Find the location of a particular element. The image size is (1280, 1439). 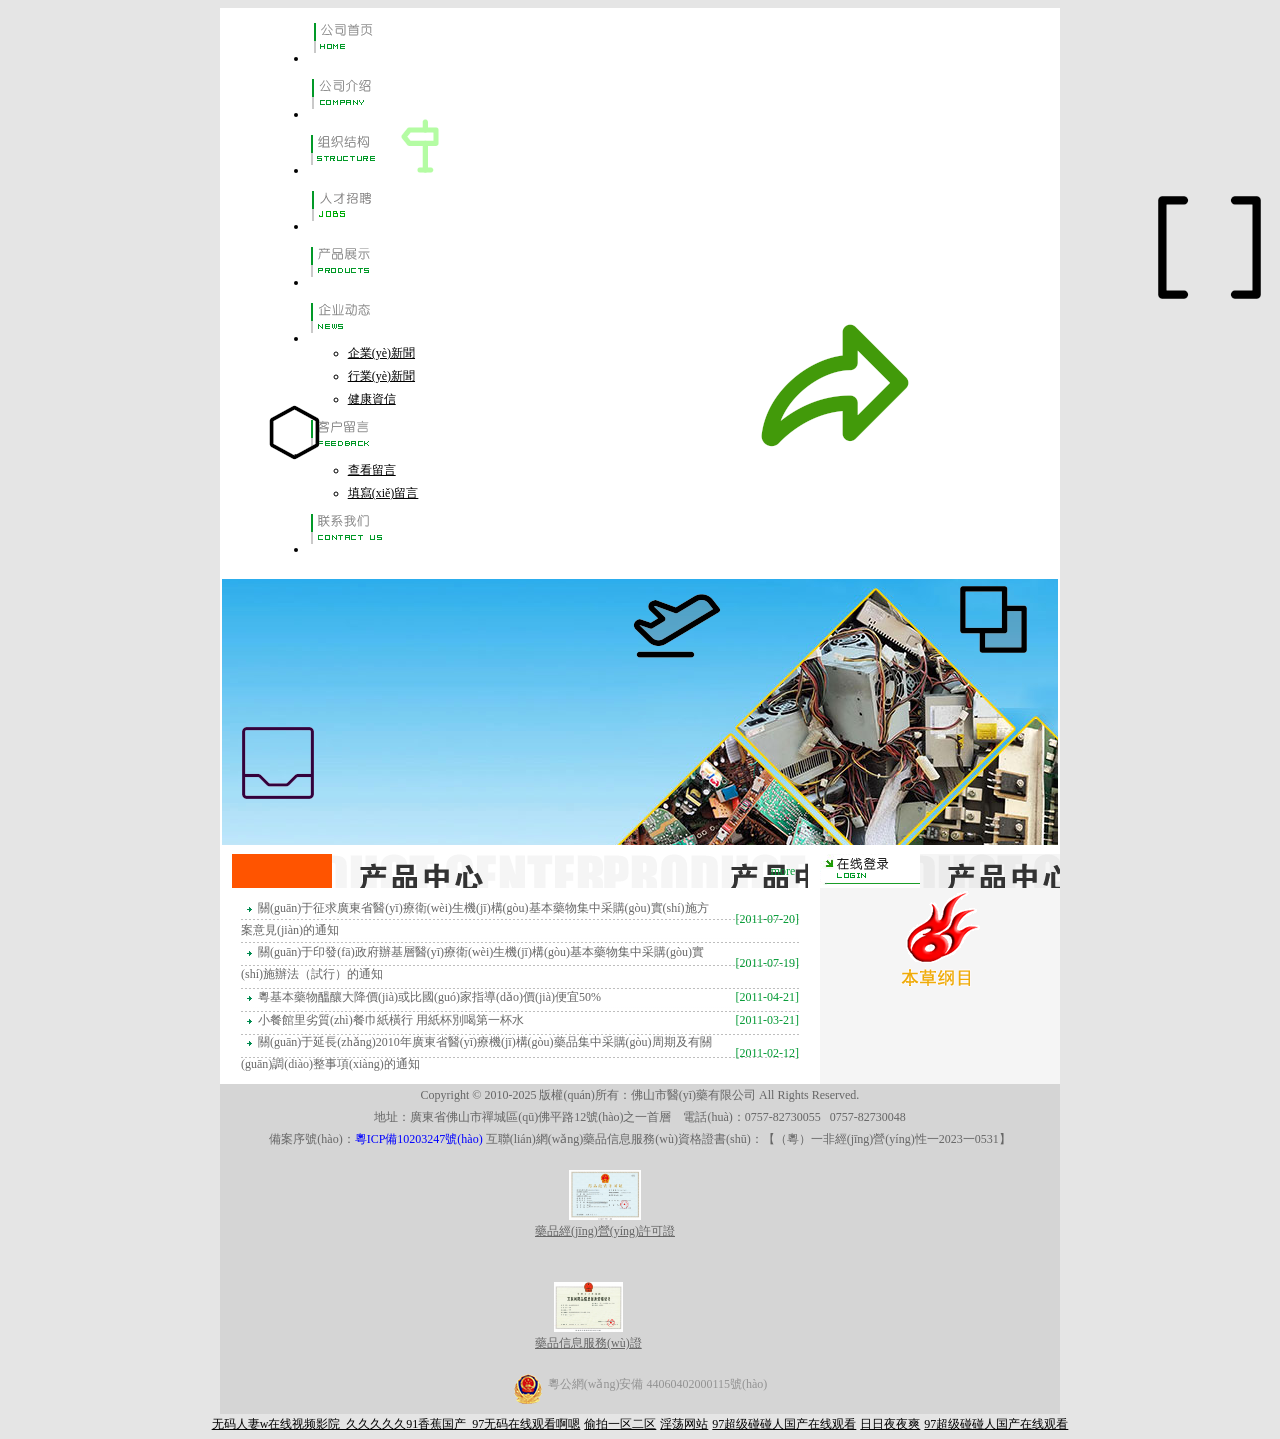

navigate to previous section is located at coordinates (420, 146).